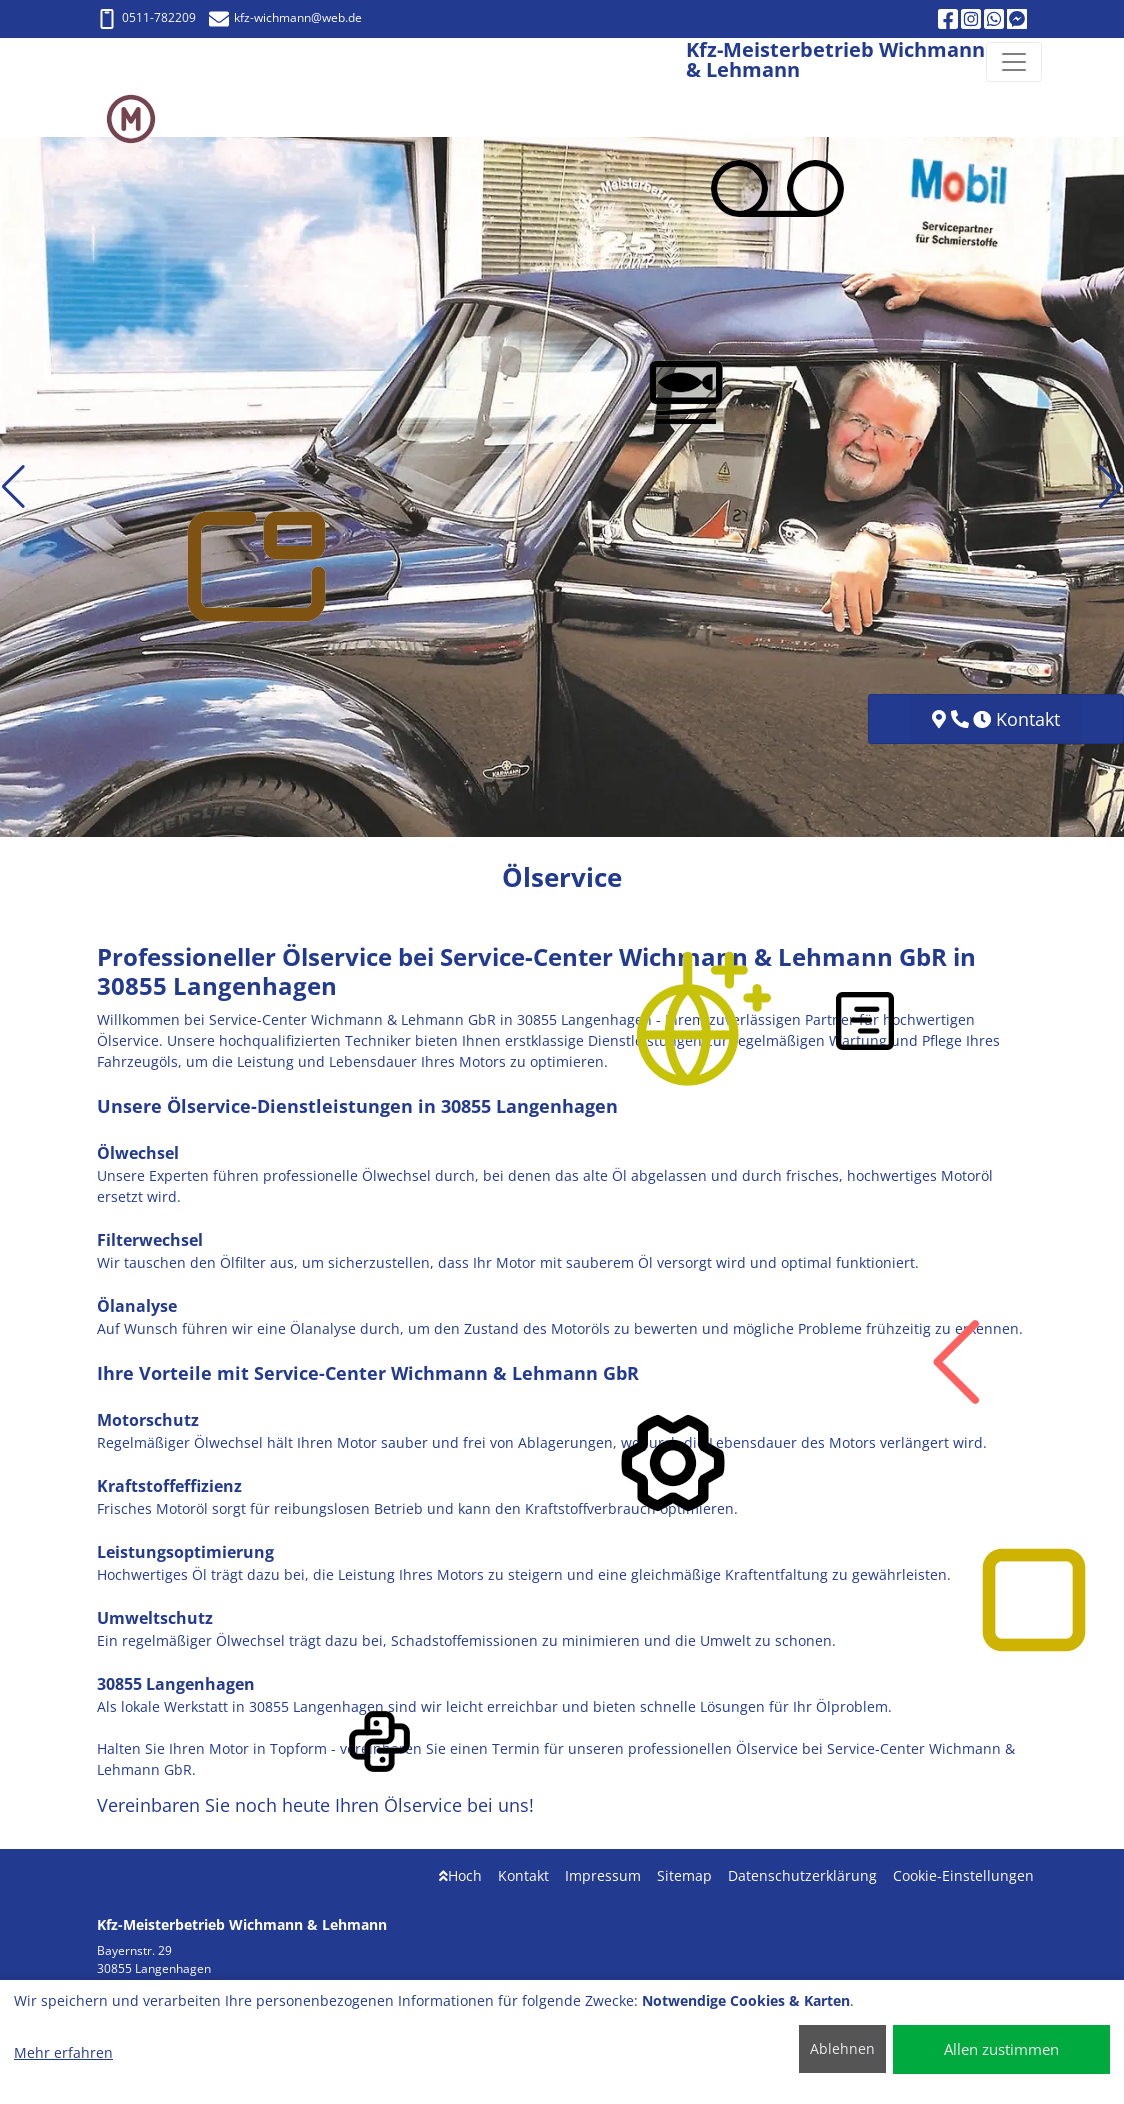 The height and width of the screenshot is (2104, 1124). What do you see at coordinates (256, 566) in the screenshot?
I see `enable picture-in-picture mode at top of screen` at bounding box center [256, 566].